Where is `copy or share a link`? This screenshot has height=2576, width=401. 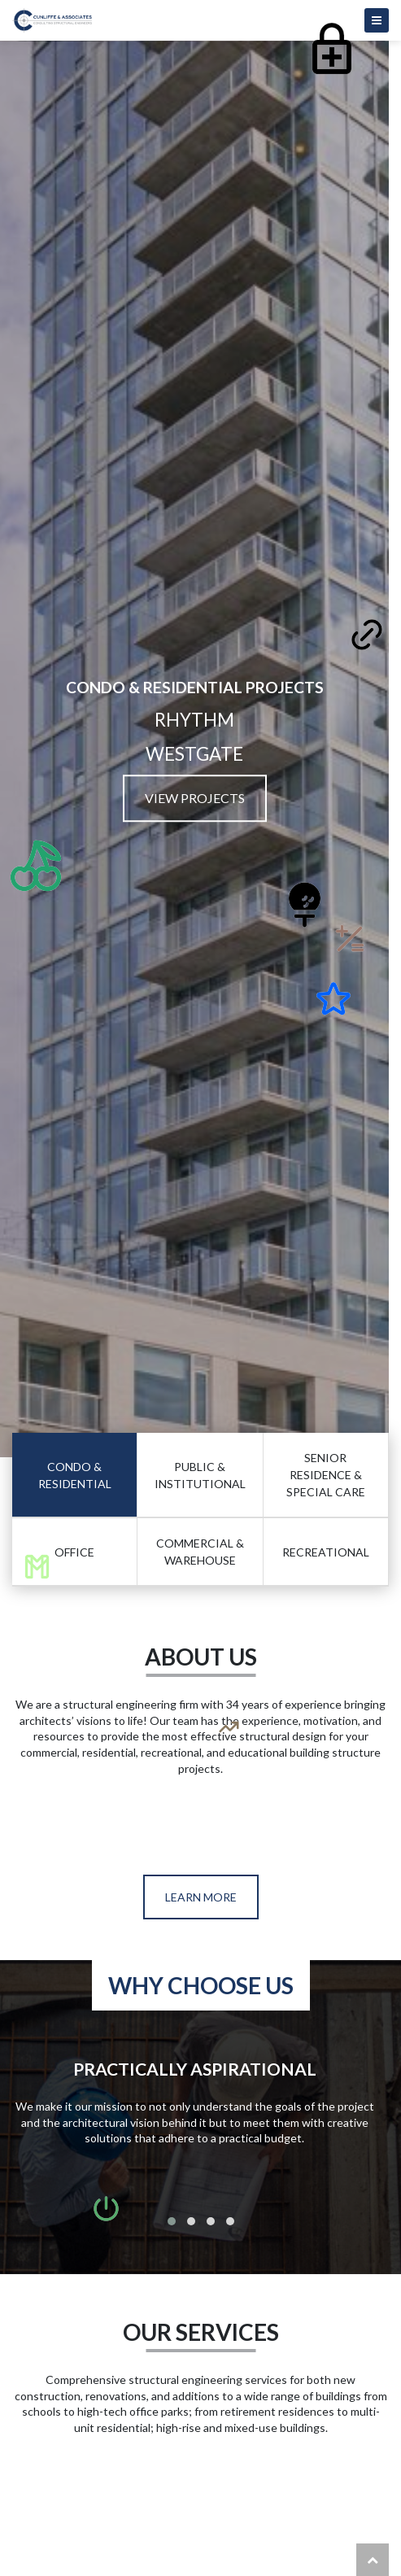
copy or share a link is located at coordinates (367, 635).